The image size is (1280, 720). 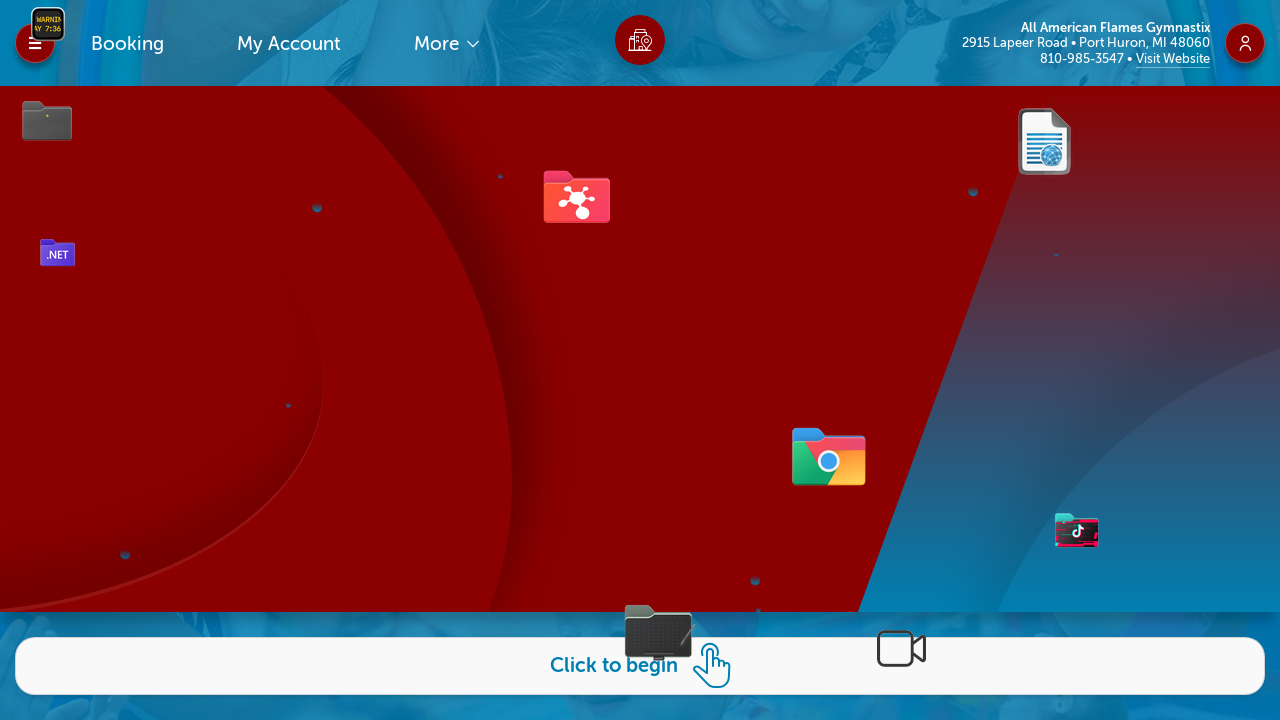 What do you see at coordinates (1044, 141) in the screenshot?
I see `open a web template document file` at bounding box center [1044, 141].